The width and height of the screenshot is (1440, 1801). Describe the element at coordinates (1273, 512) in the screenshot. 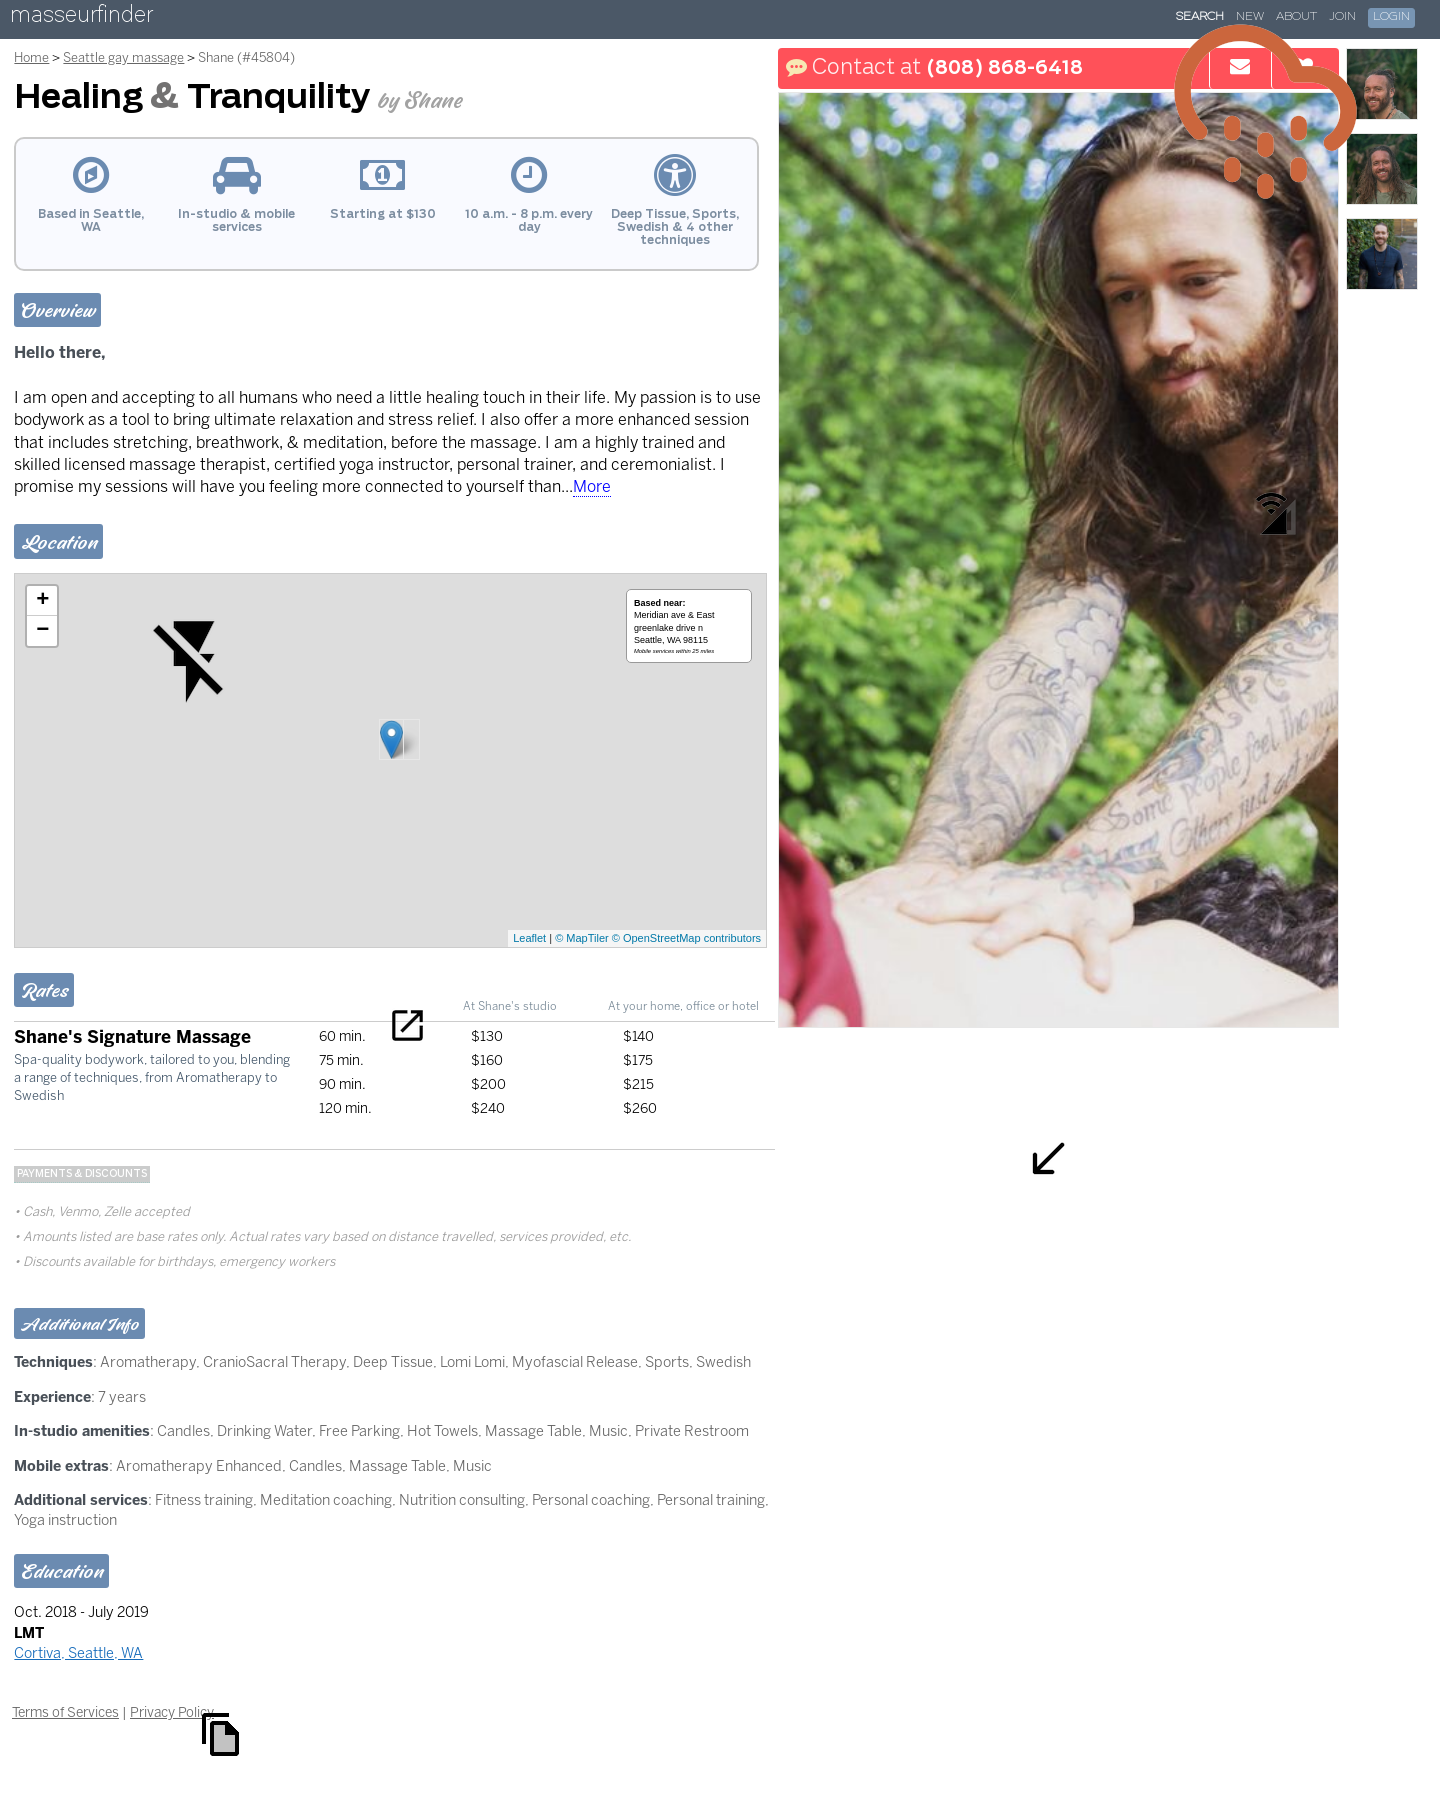

I see `indicates wifi connection with cellular backup` at that location.